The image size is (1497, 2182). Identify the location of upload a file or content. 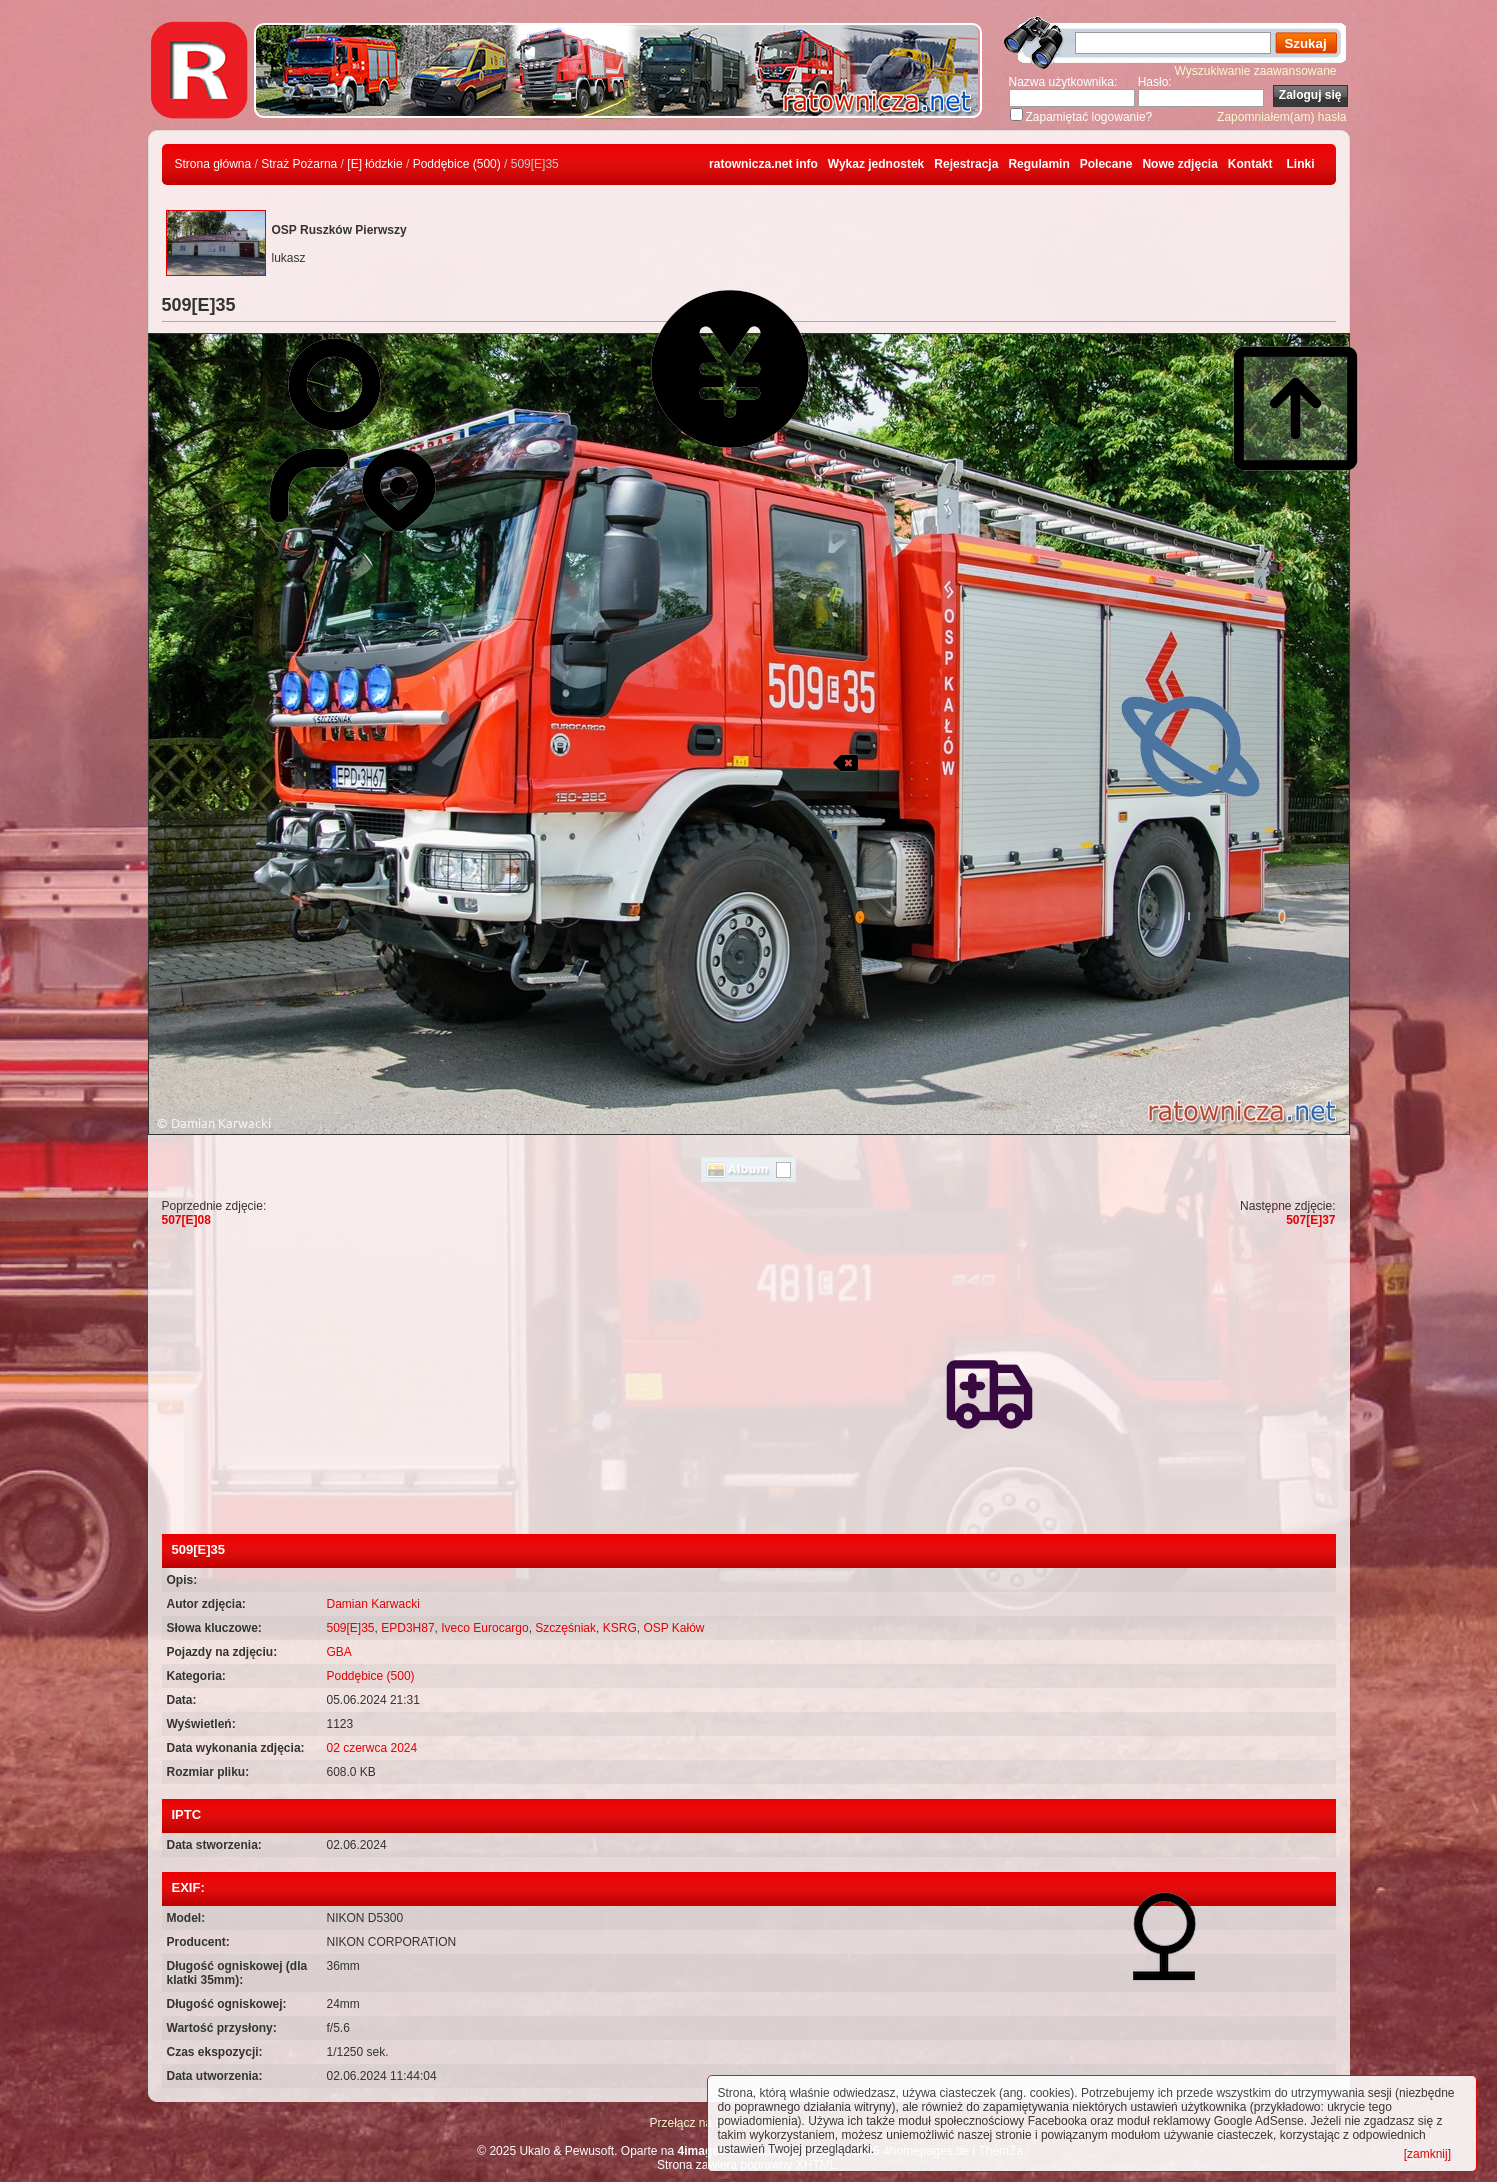
(1295, 408).